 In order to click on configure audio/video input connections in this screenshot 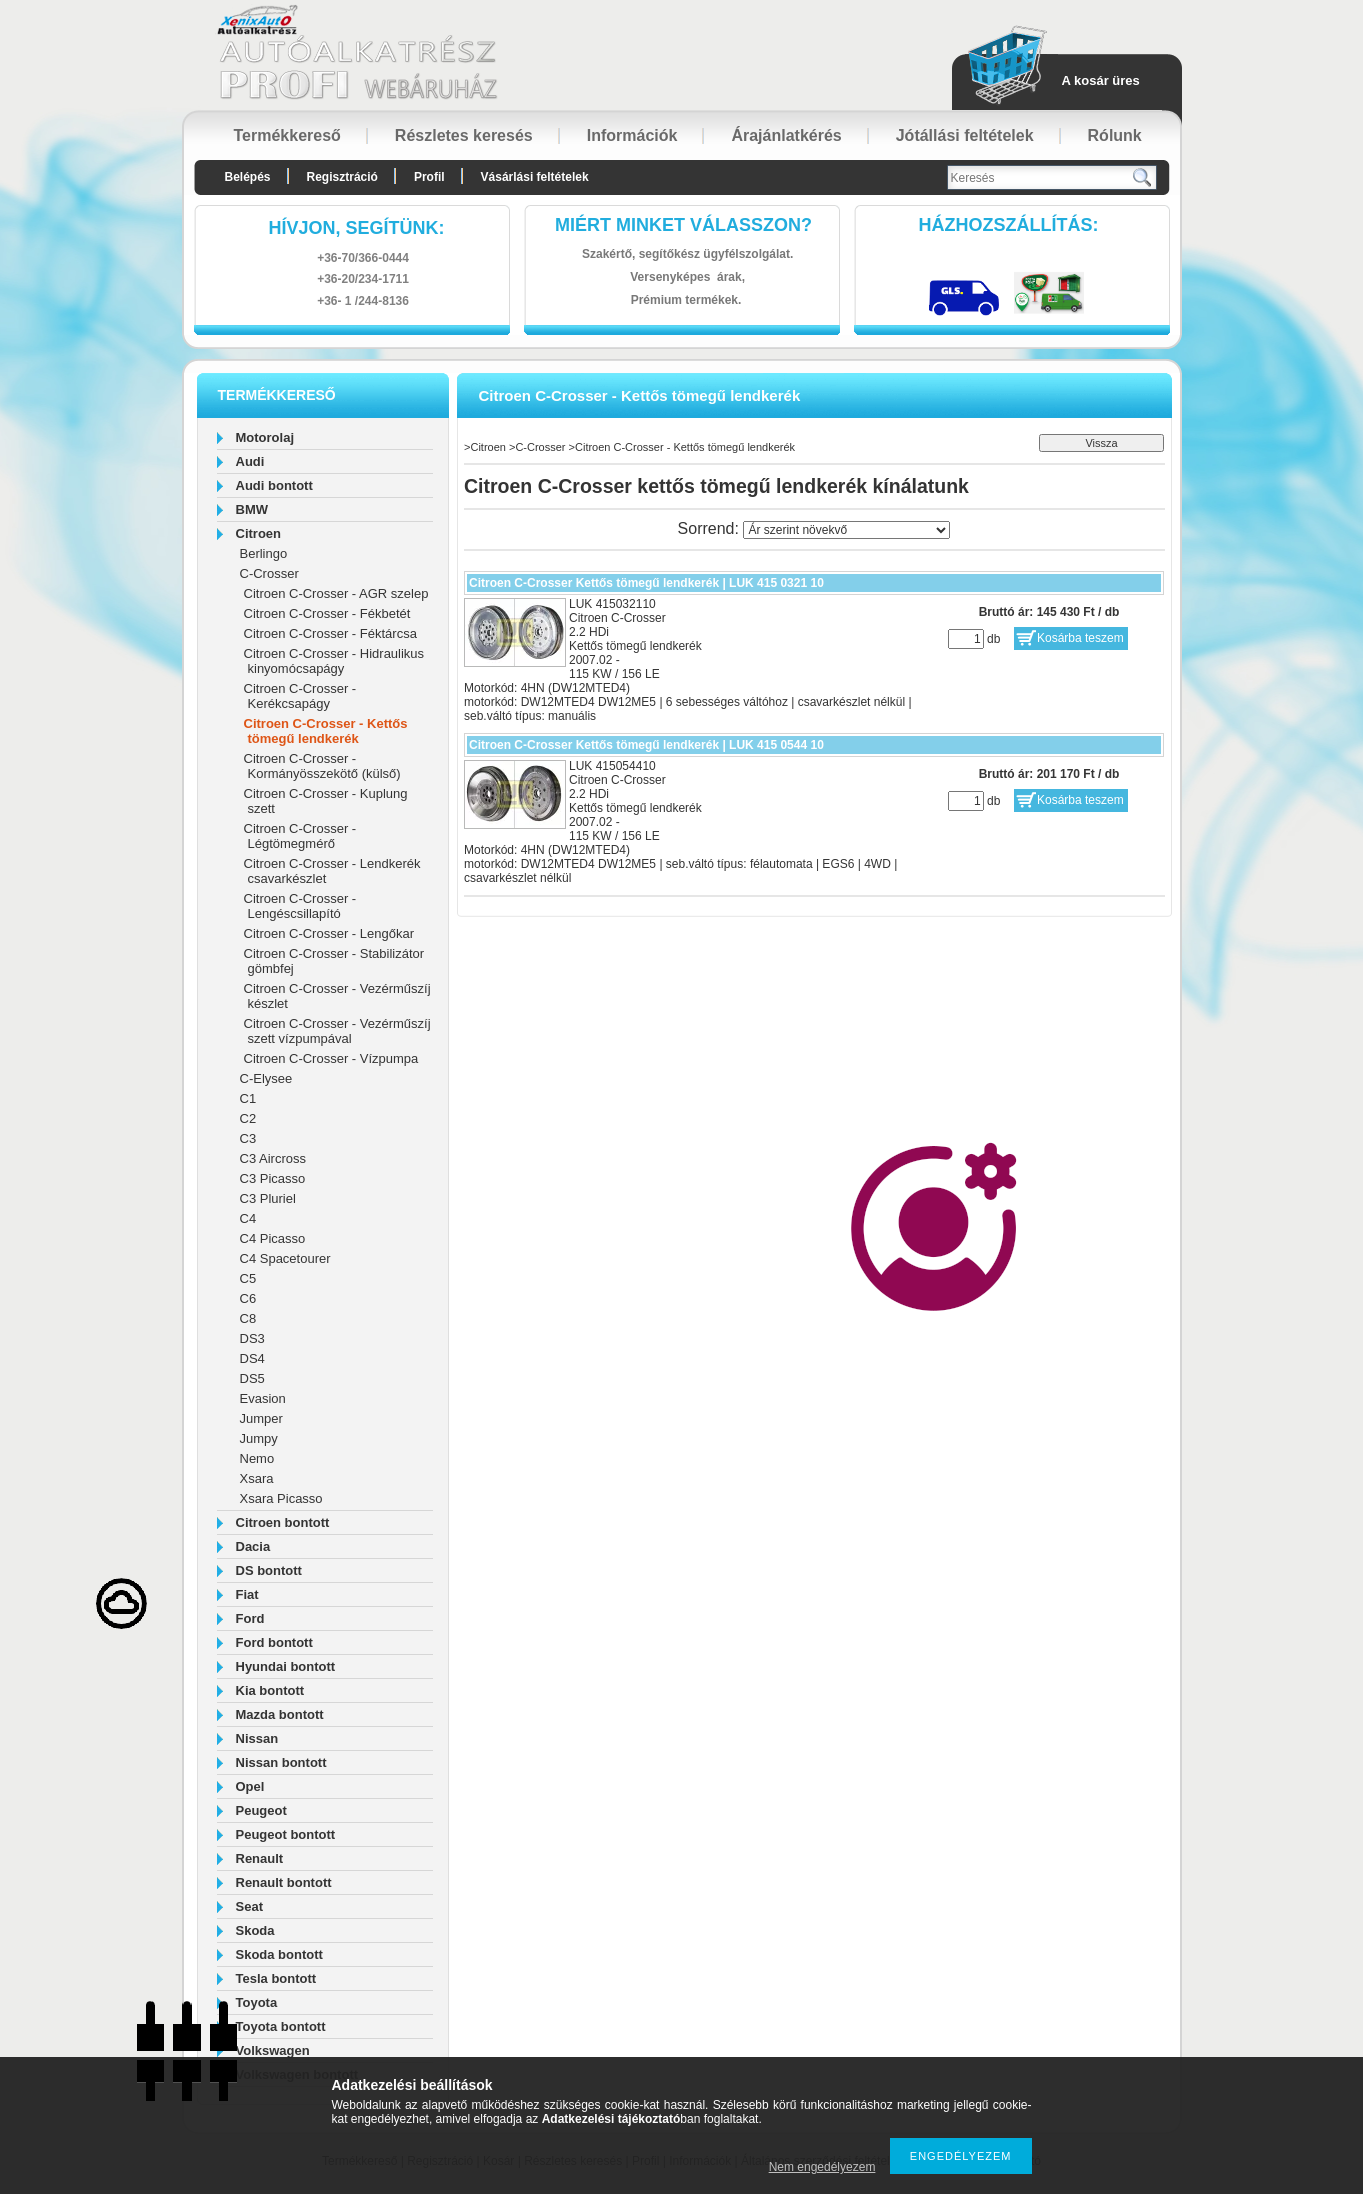, I will do `click(187, 2051)`.